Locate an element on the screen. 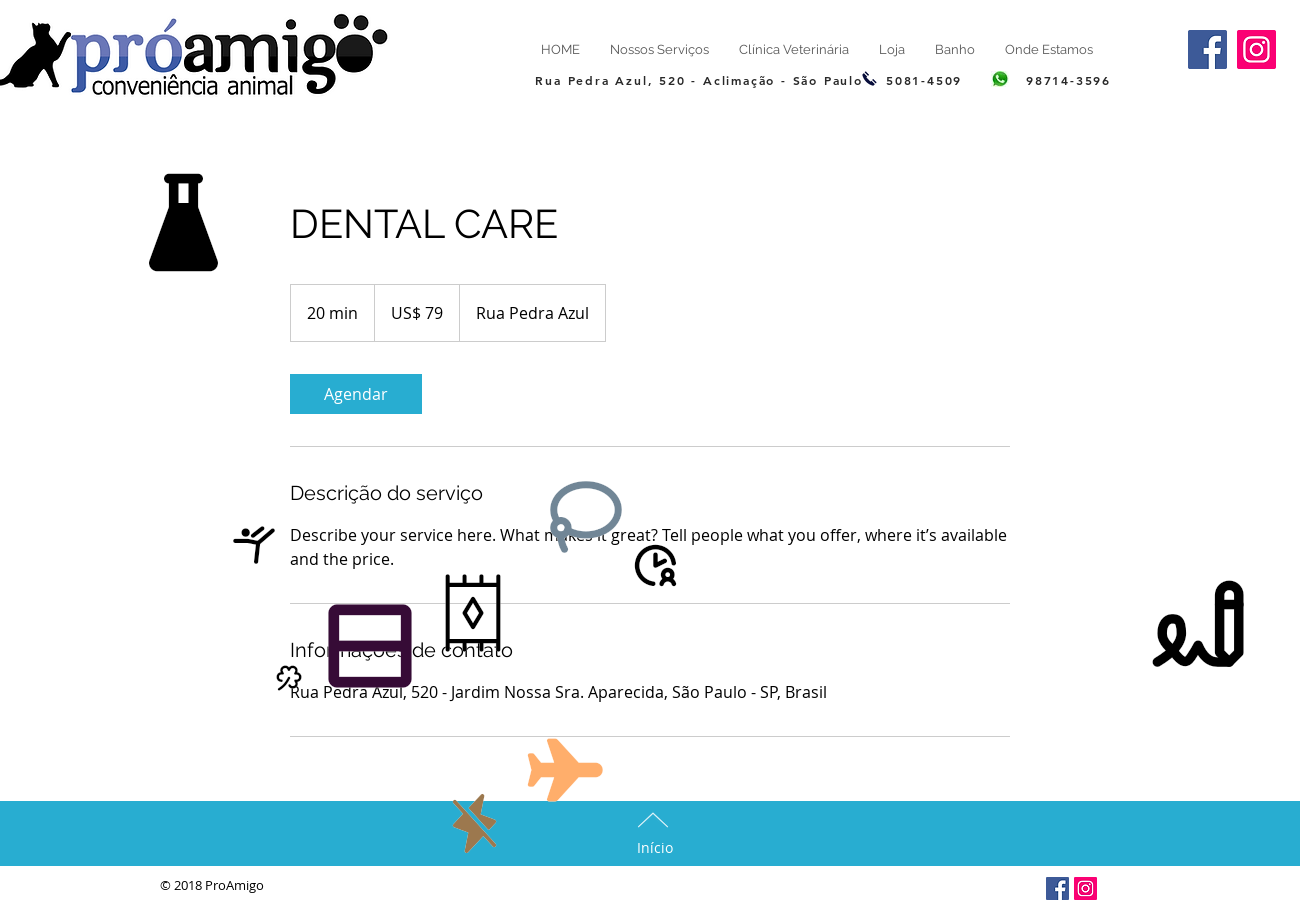 The image size is (1300, 902). view rug or carpet product is located at coordinates (473, 613).